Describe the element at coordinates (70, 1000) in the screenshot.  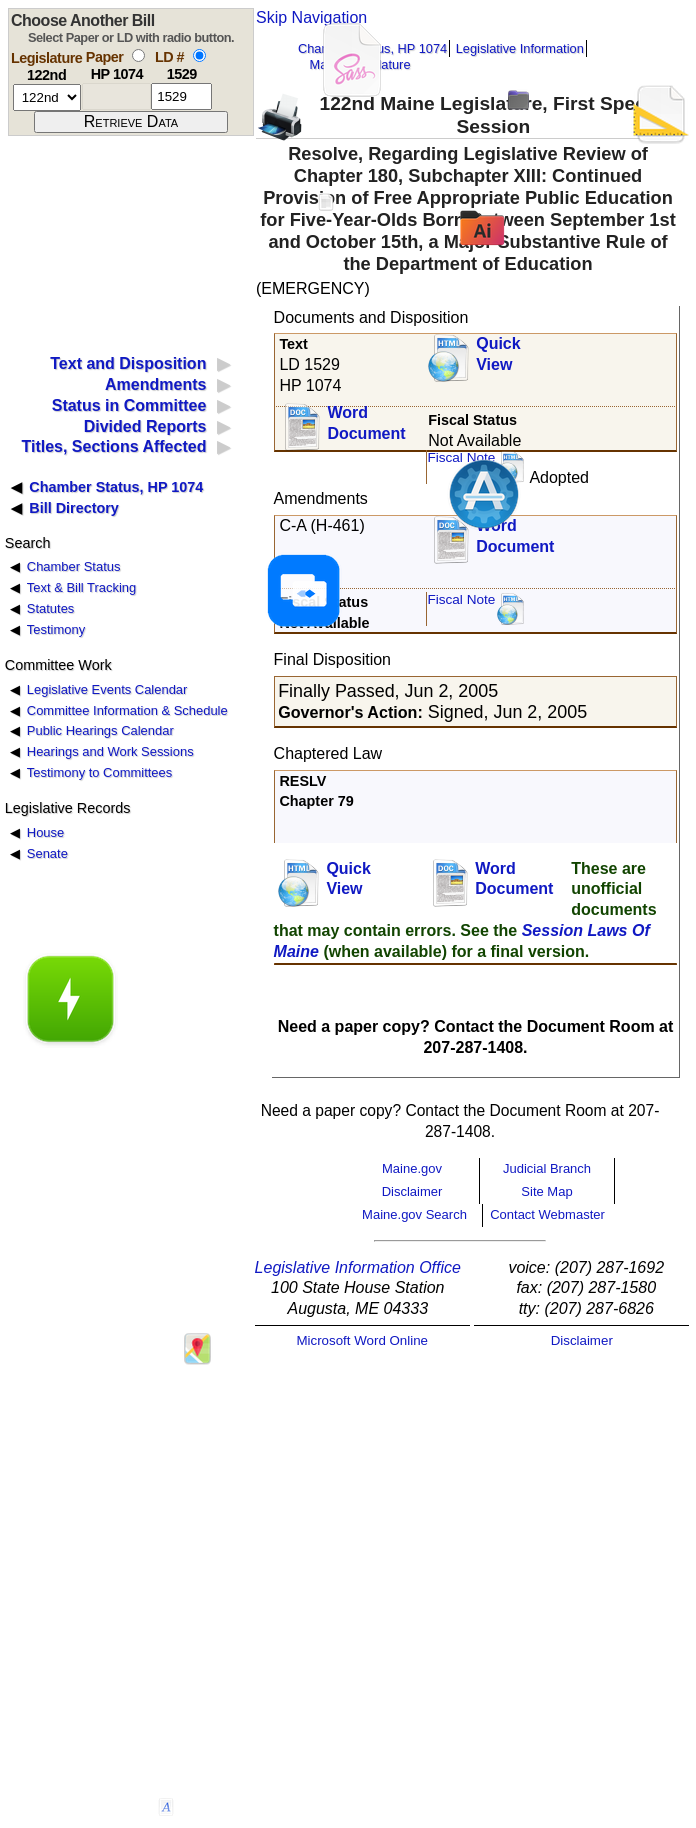
I see `access power management settings` at that location.